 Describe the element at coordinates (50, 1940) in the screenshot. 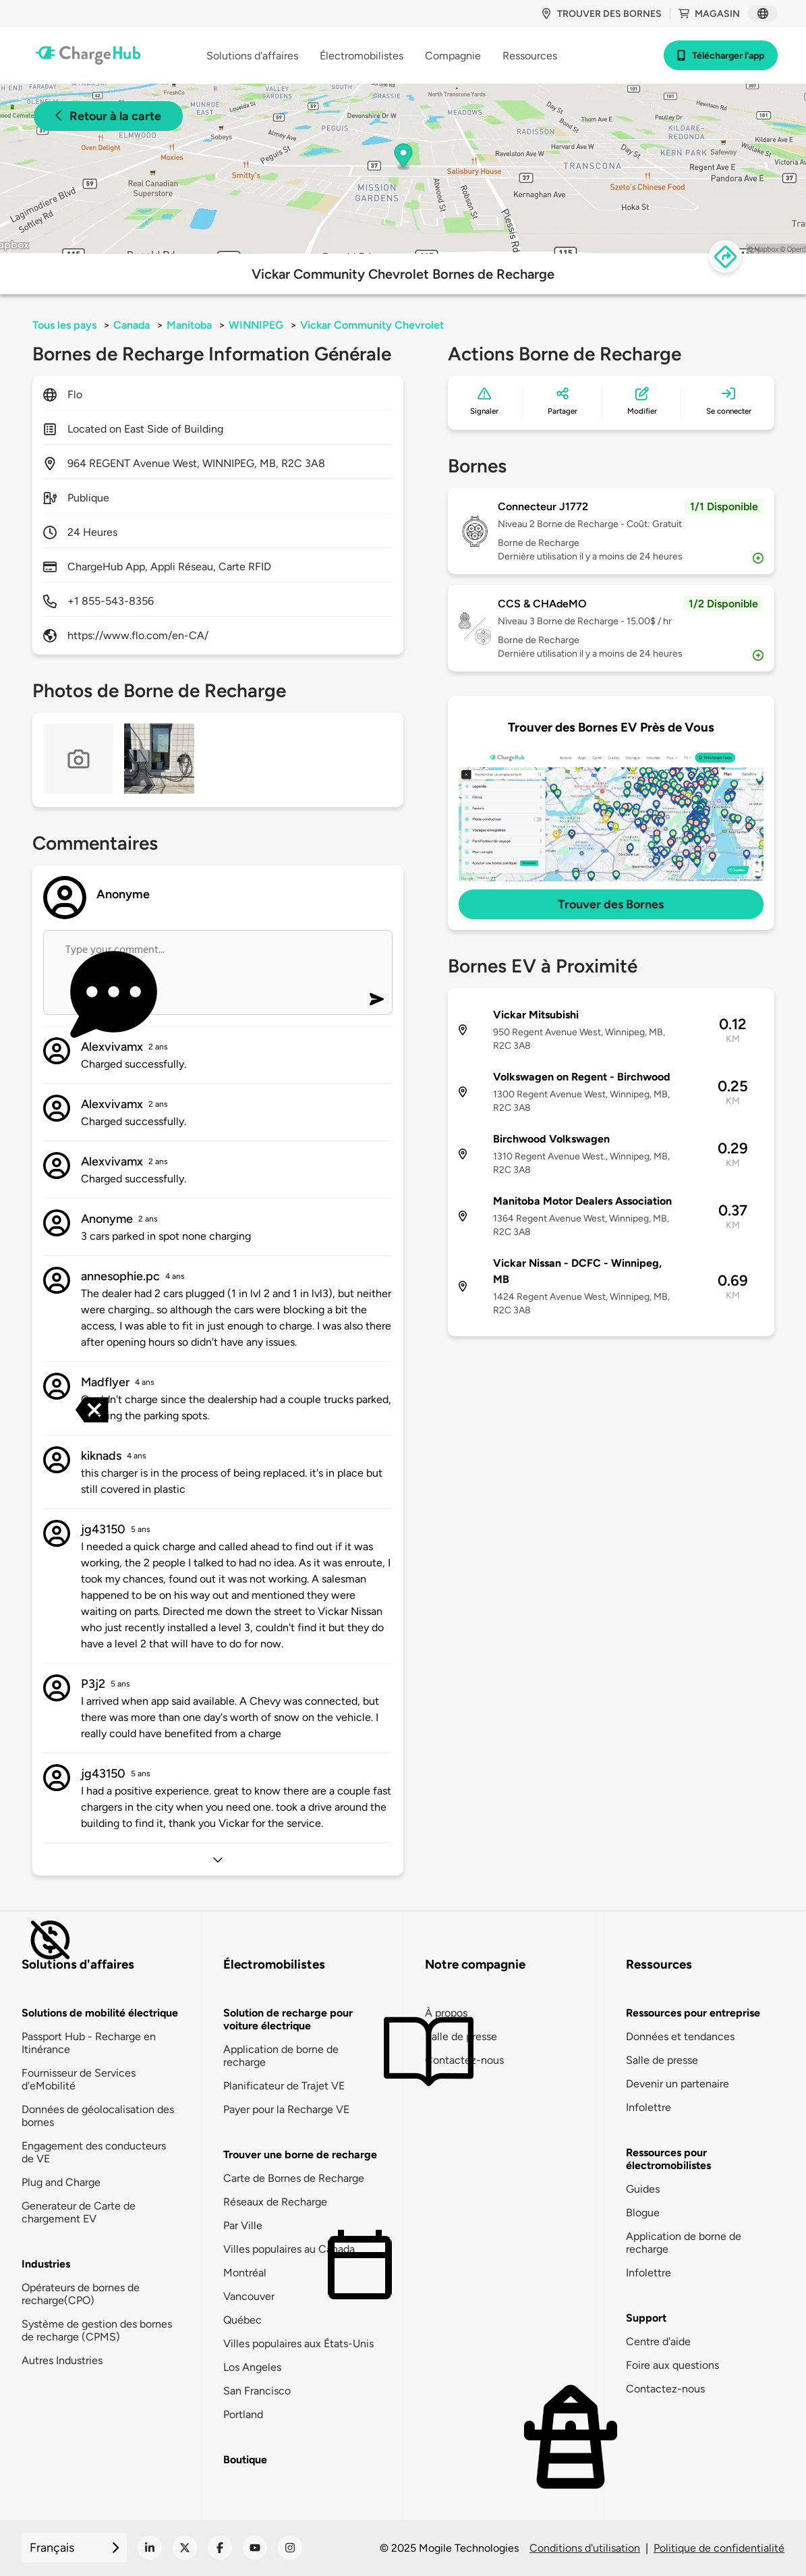

I see `indicates payment is unavailable or disabled` at that location.